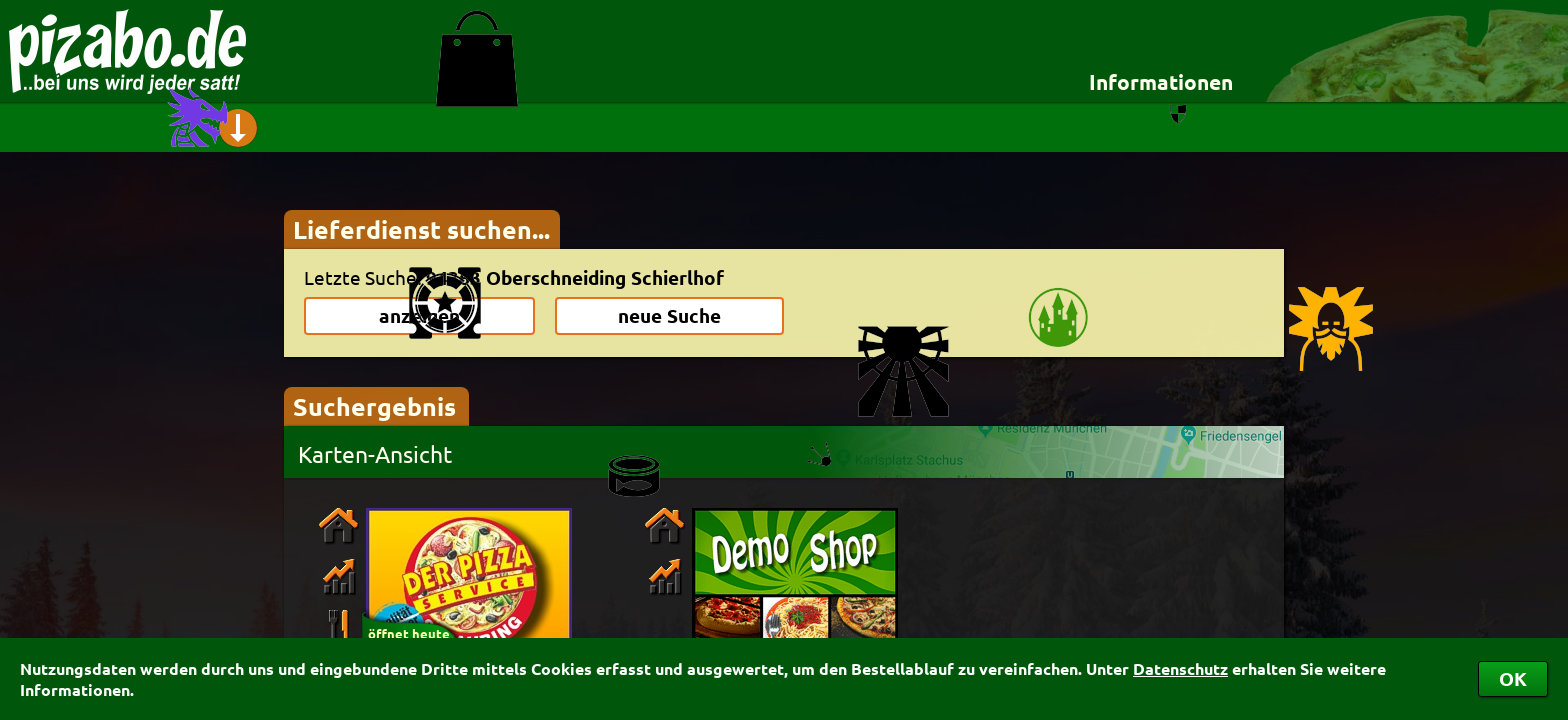 The image size is (1568, 720). Describe the element at coordinates (903, 371) in the screenshot. I see `indicates sunny or clear weather conditions` at that location.